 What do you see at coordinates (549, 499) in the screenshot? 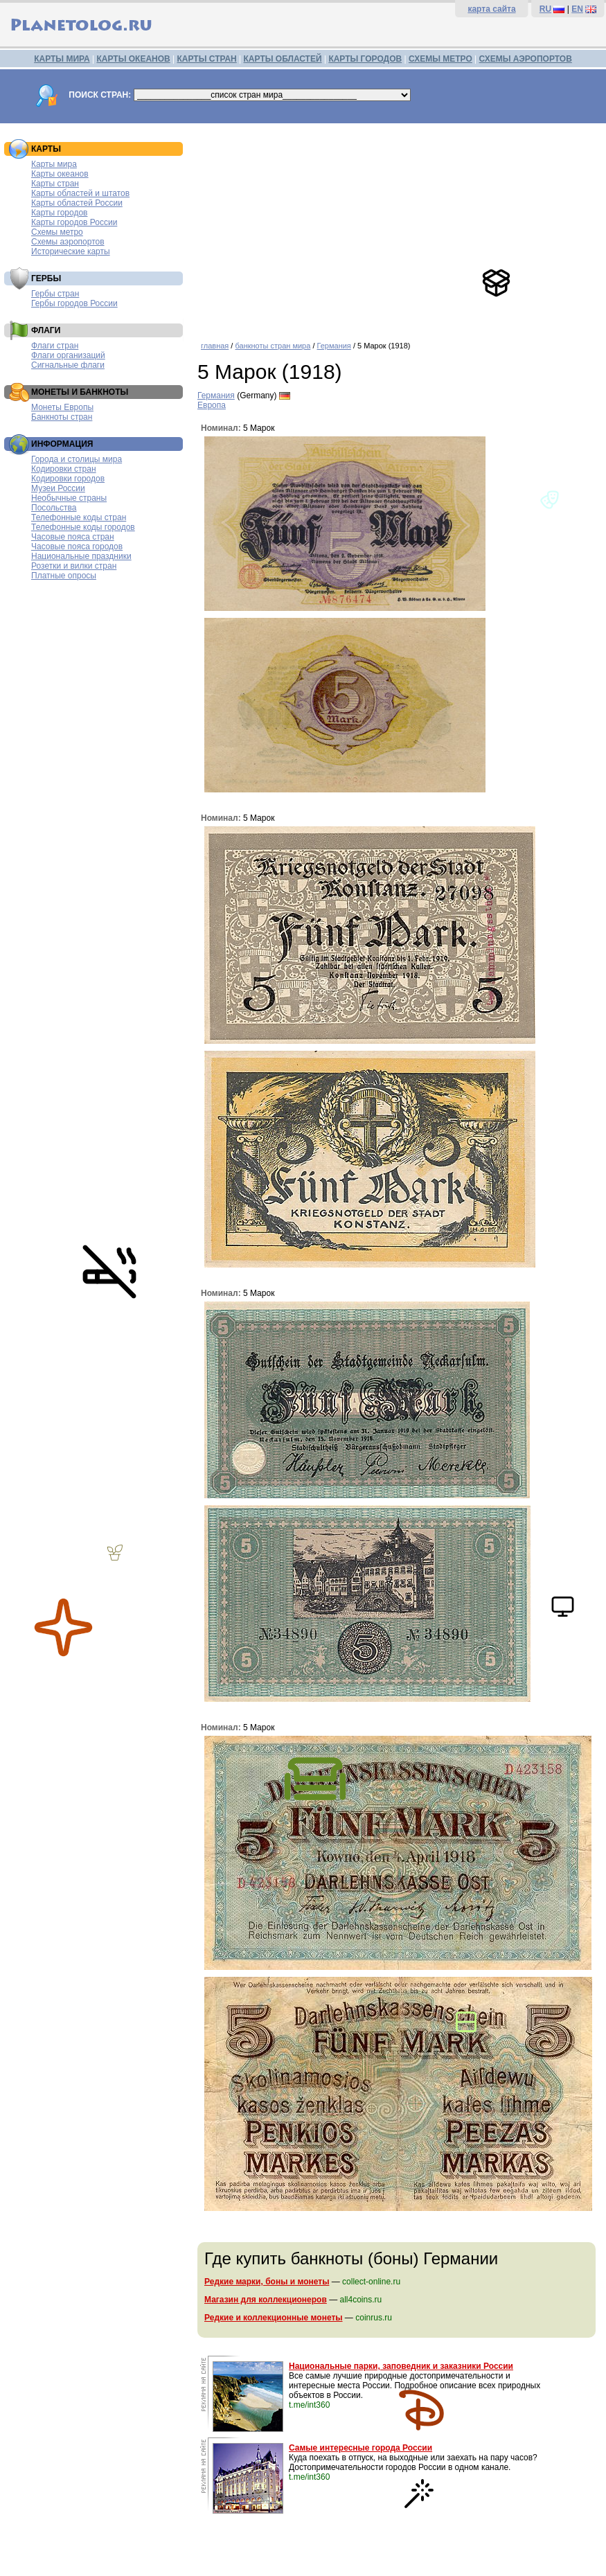
I see `access theater or entertainment content` at bounding box center [549, 499].